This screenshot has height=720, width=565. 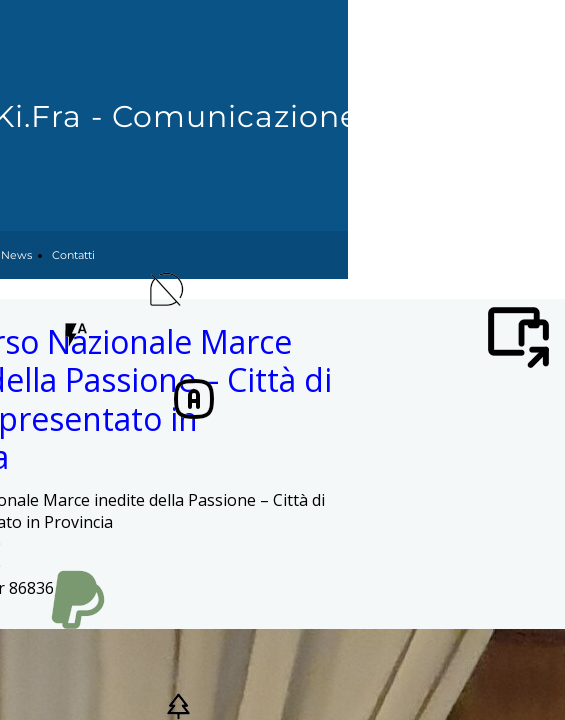 I want to click on indicates parks or nature areas on a map, so click(x=178, y=706).